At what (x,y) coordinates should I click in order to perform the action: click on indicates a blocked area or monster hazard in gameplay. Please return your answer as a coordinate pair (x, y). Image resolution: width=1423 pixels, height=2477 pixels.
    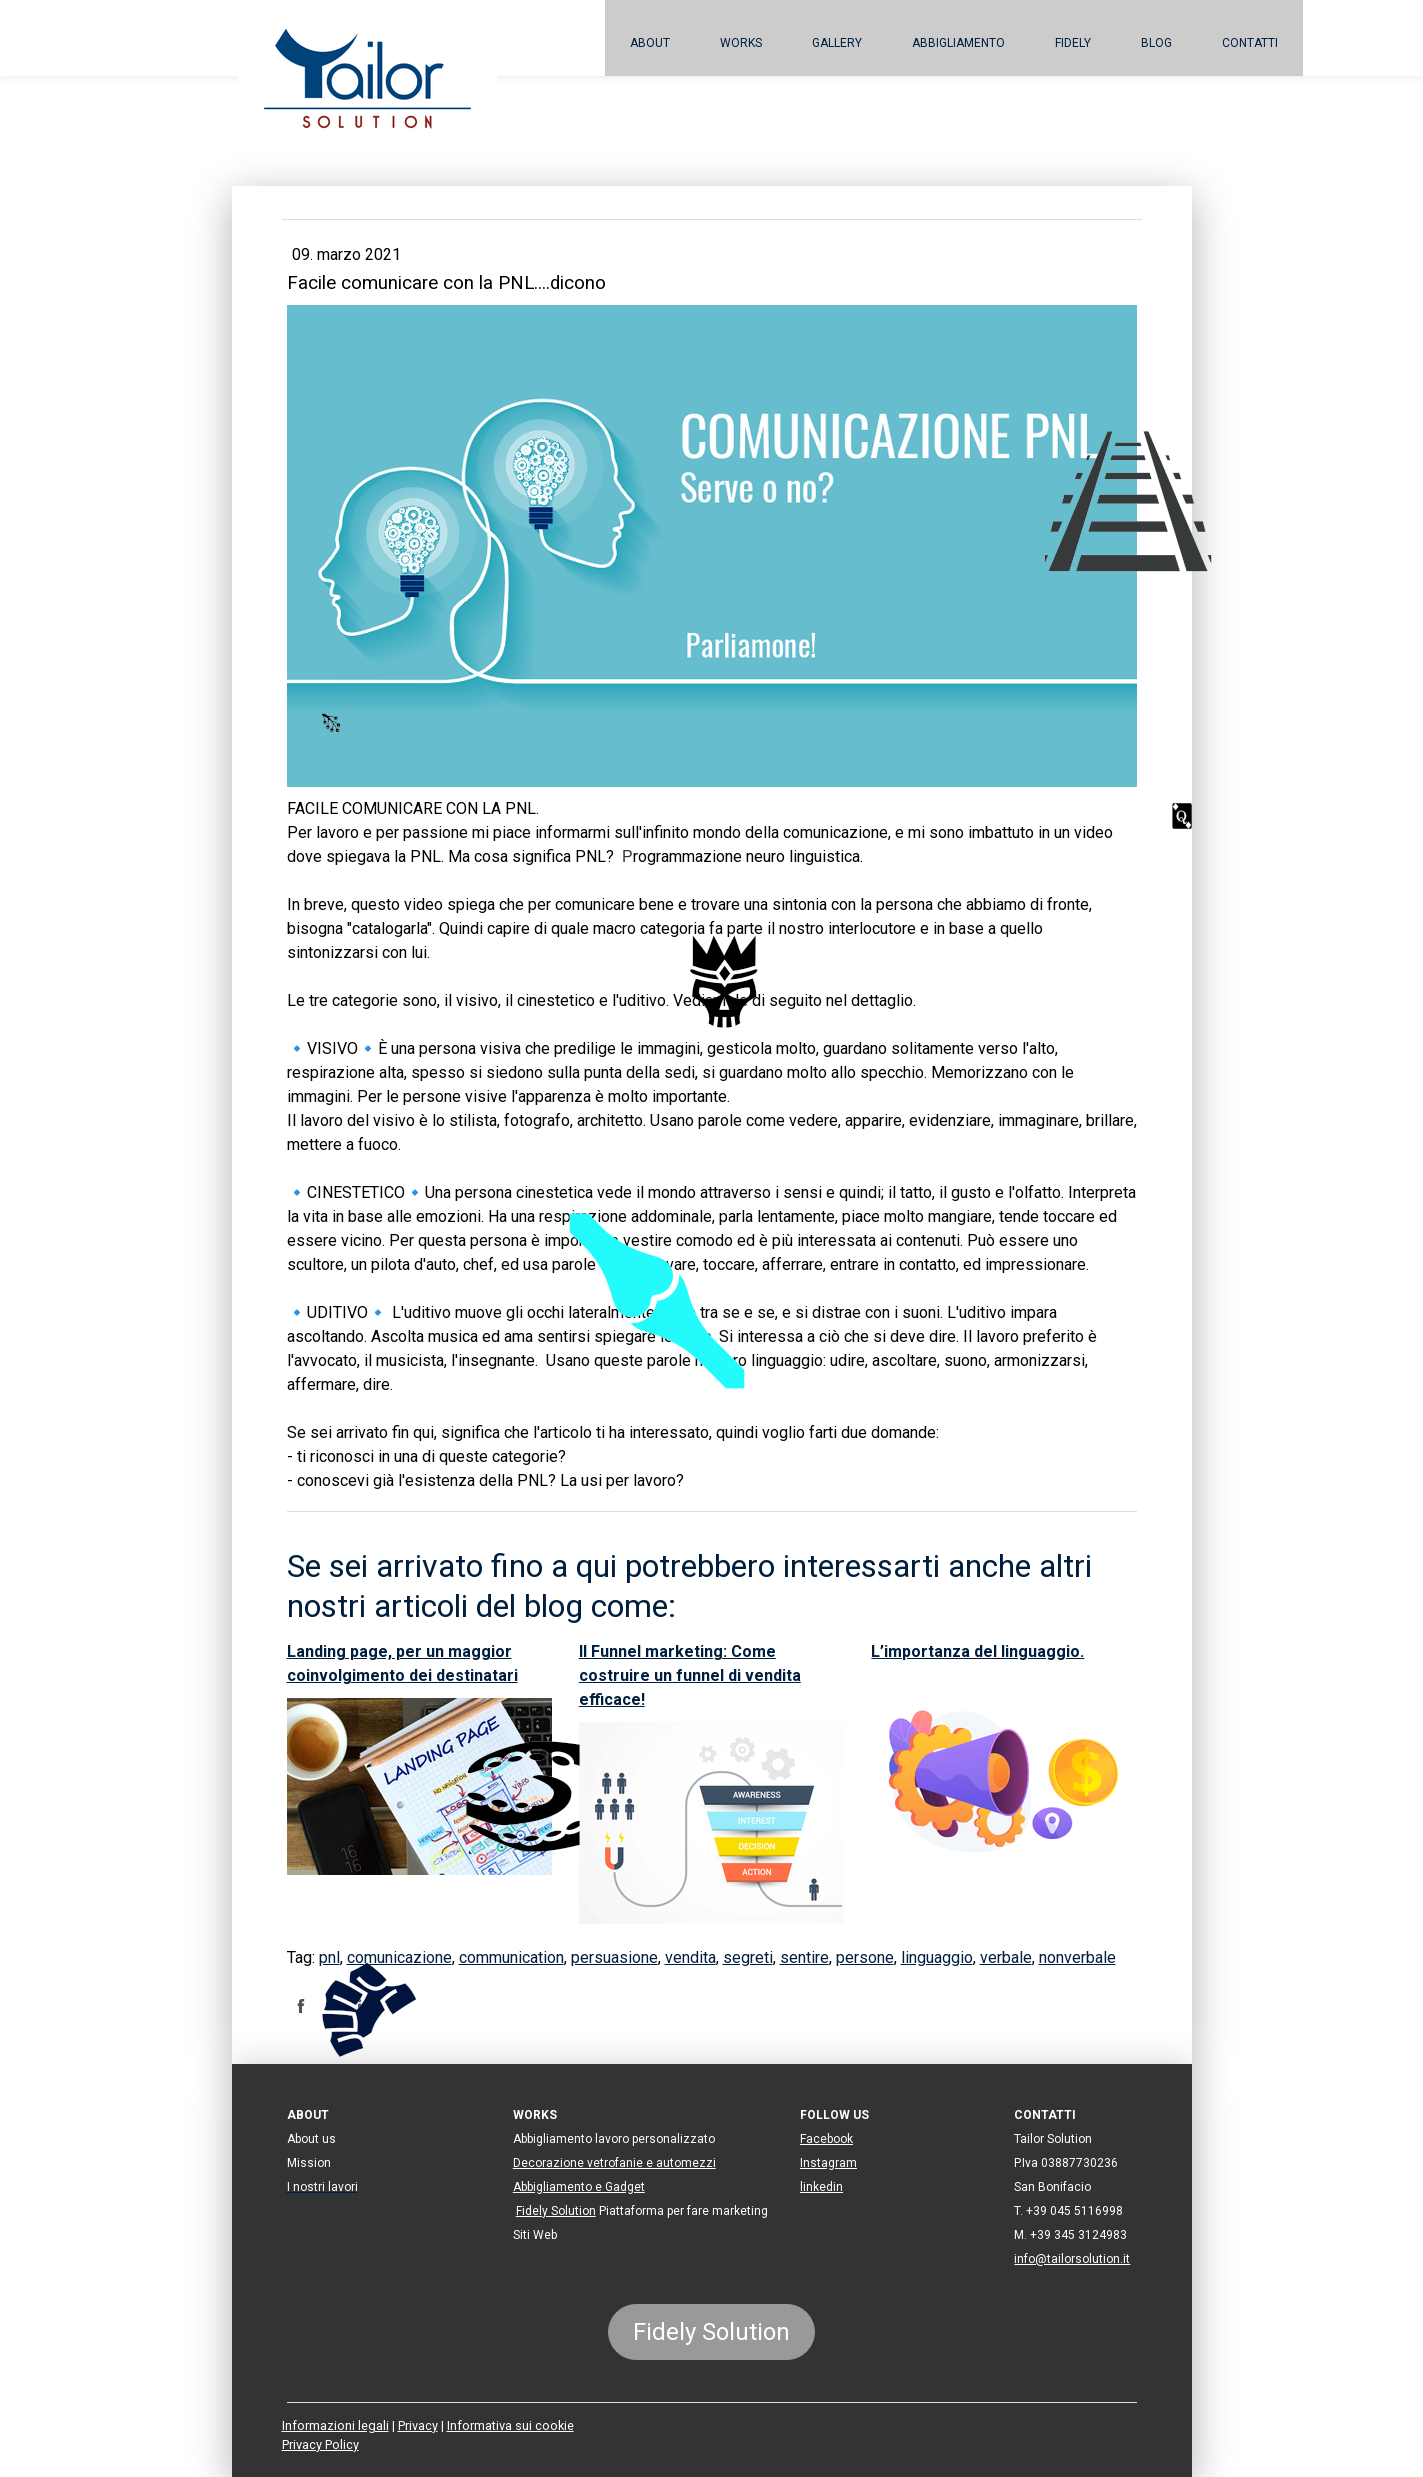
    Looking at the image, I should click on (523, 1797).